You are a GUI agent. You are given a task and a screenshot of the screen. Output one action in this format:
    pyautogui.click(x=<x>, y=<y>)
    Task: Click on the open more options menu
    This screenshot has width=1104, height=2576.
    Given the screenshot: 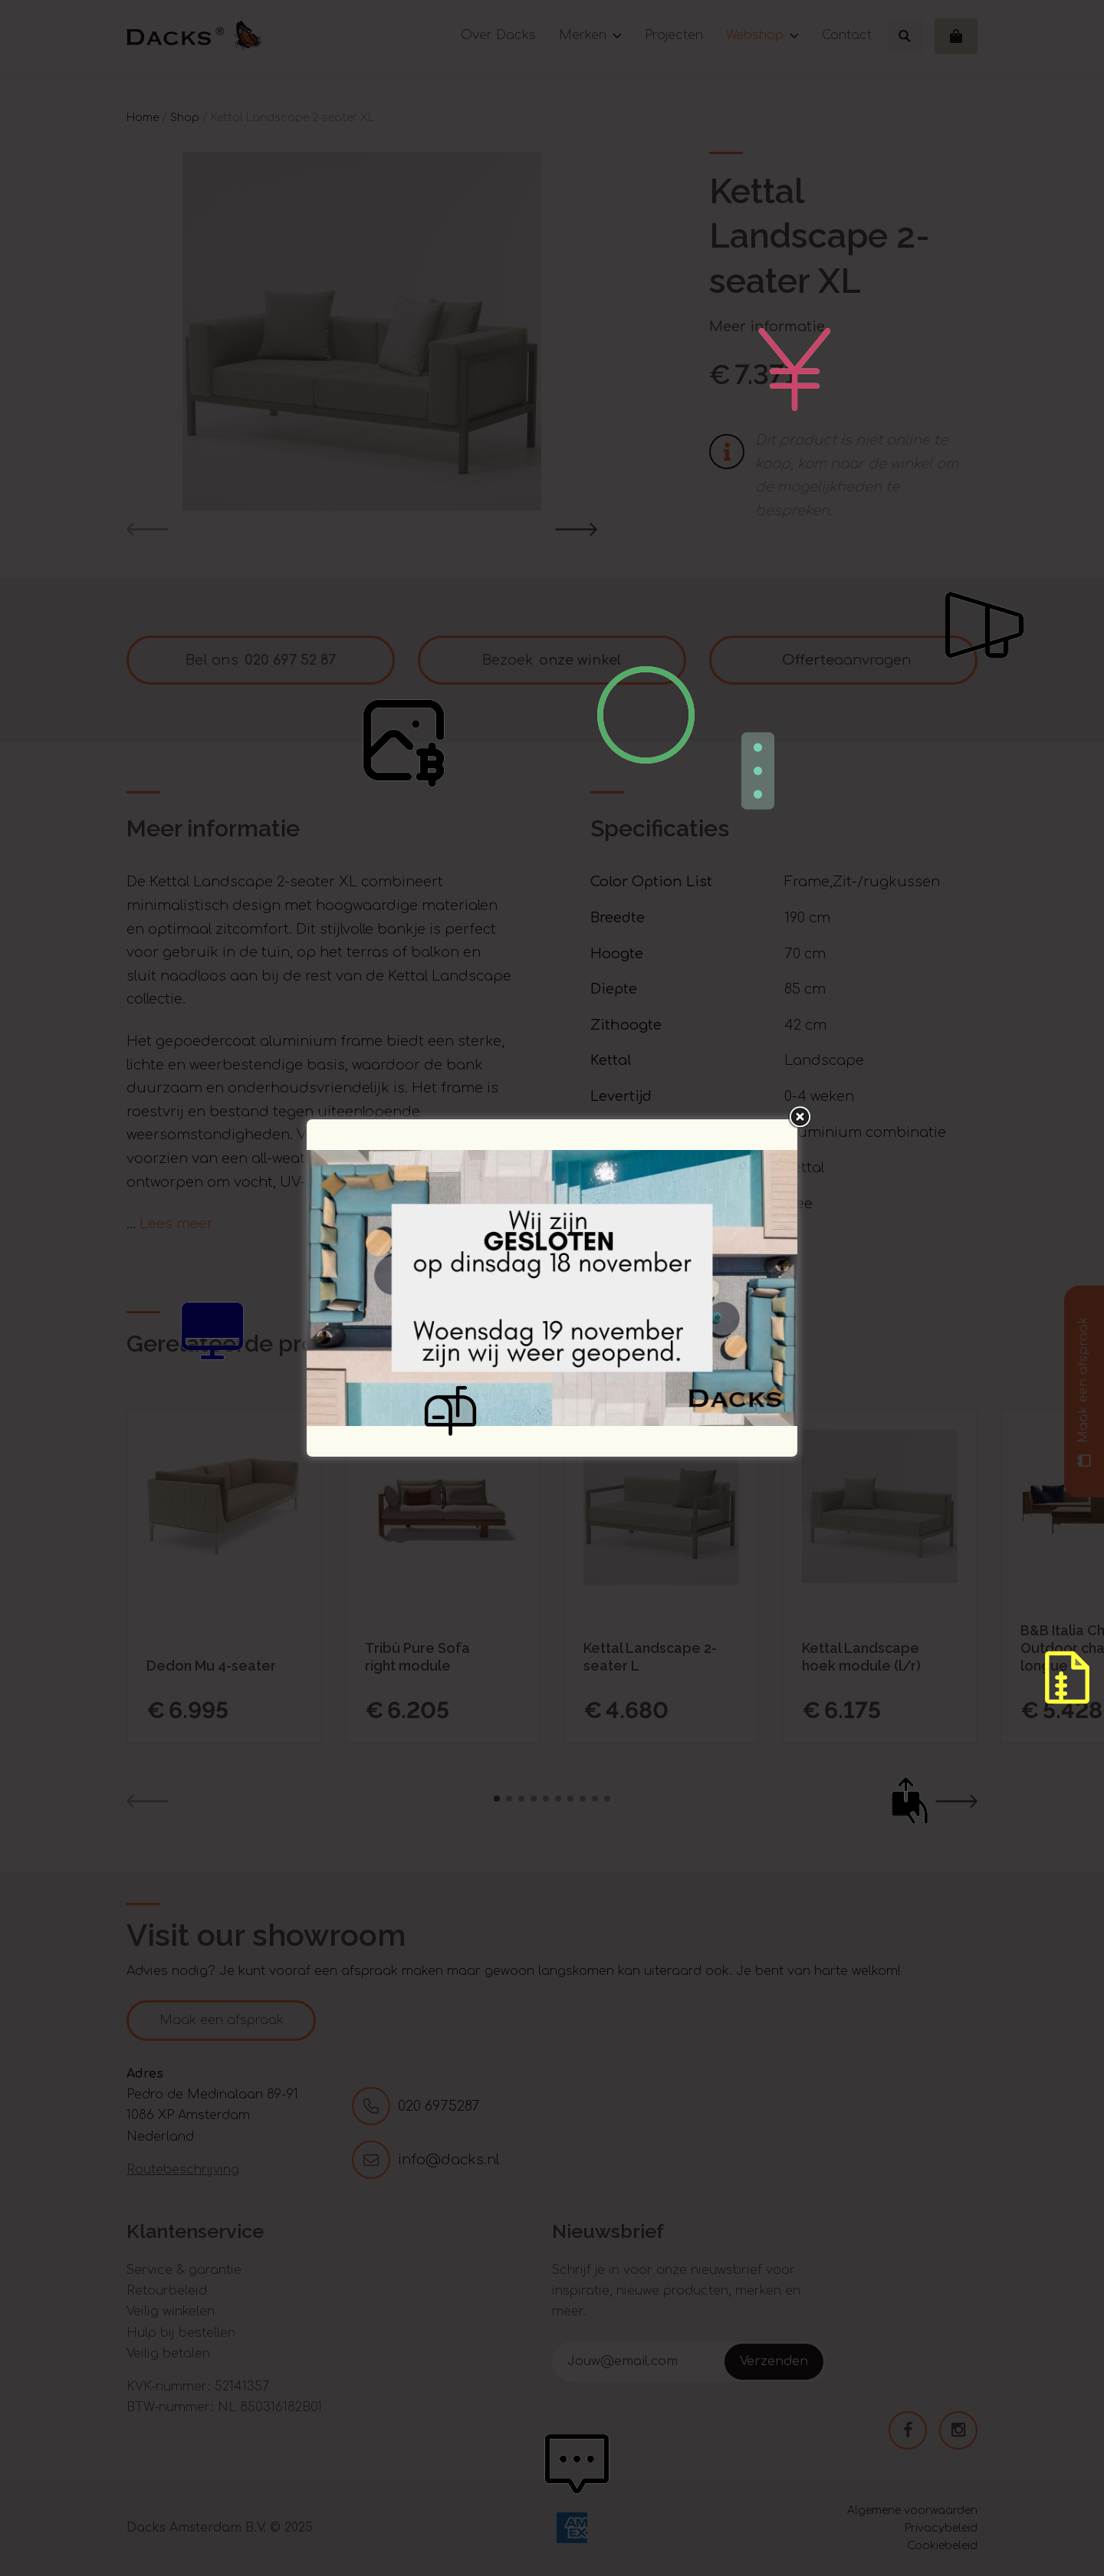 What is the action you would take?
    pyautogui.click(x=757, y=770)
    